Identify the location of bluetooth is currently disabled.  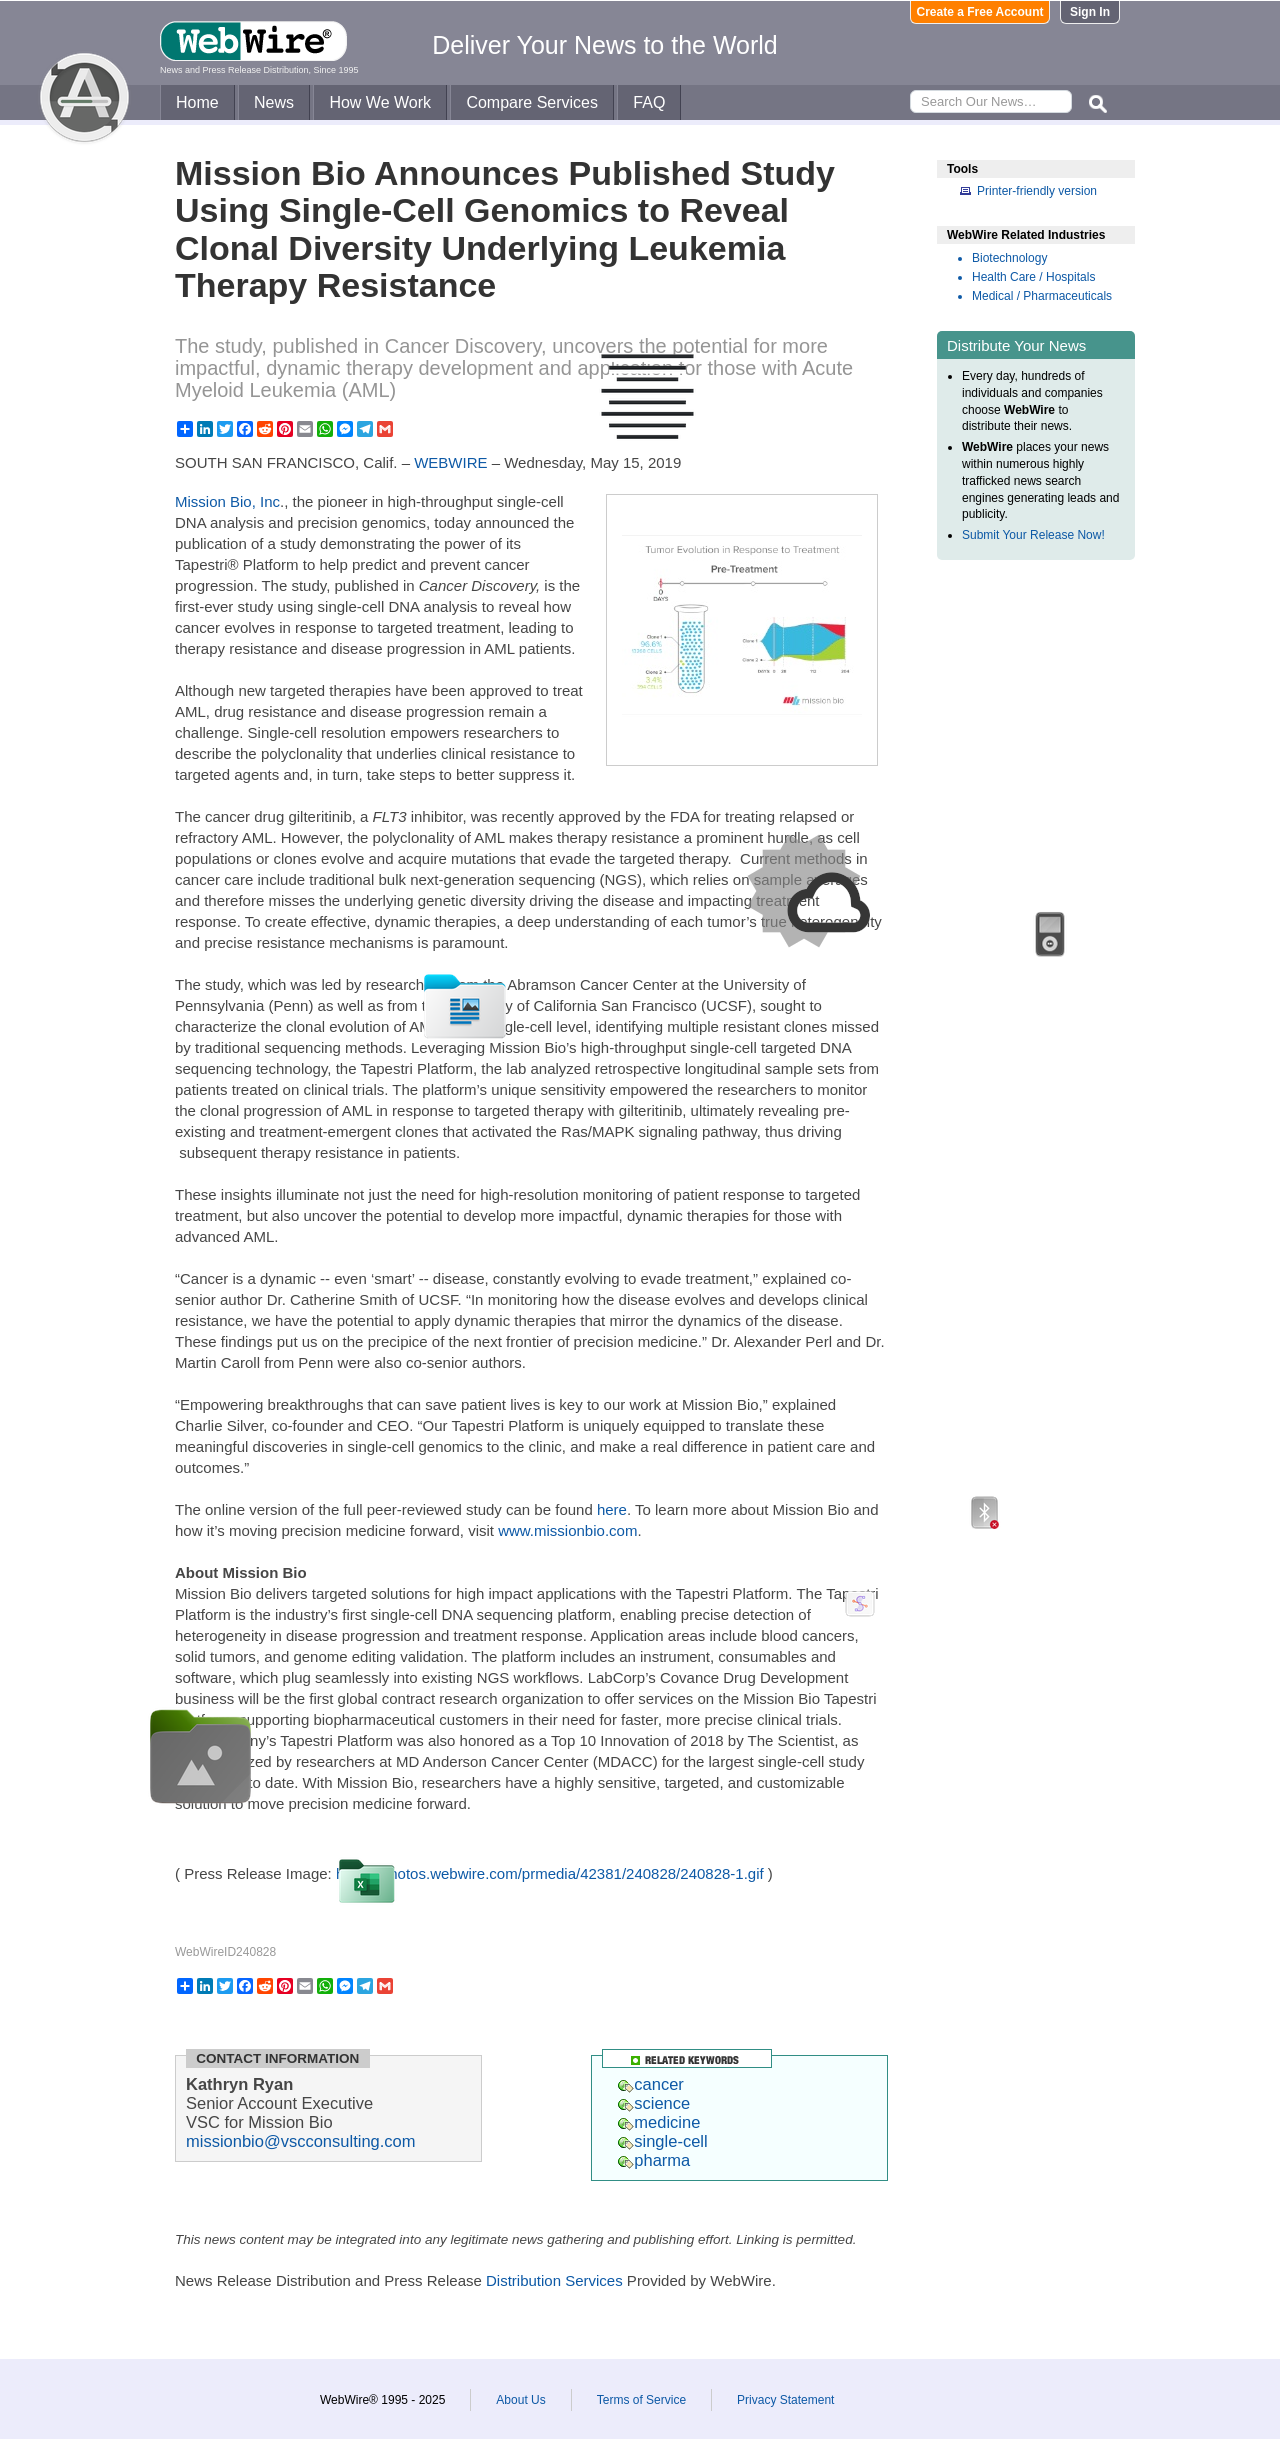
(984, 1512).